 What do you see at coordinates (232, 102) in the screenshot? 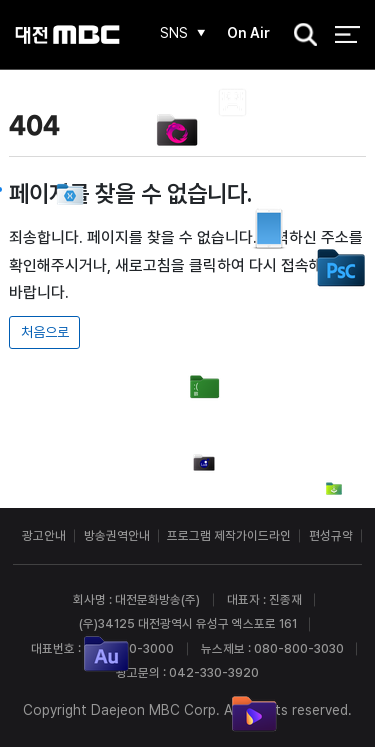
I see `system crash or error report notification` at bounding box center [232, 102].